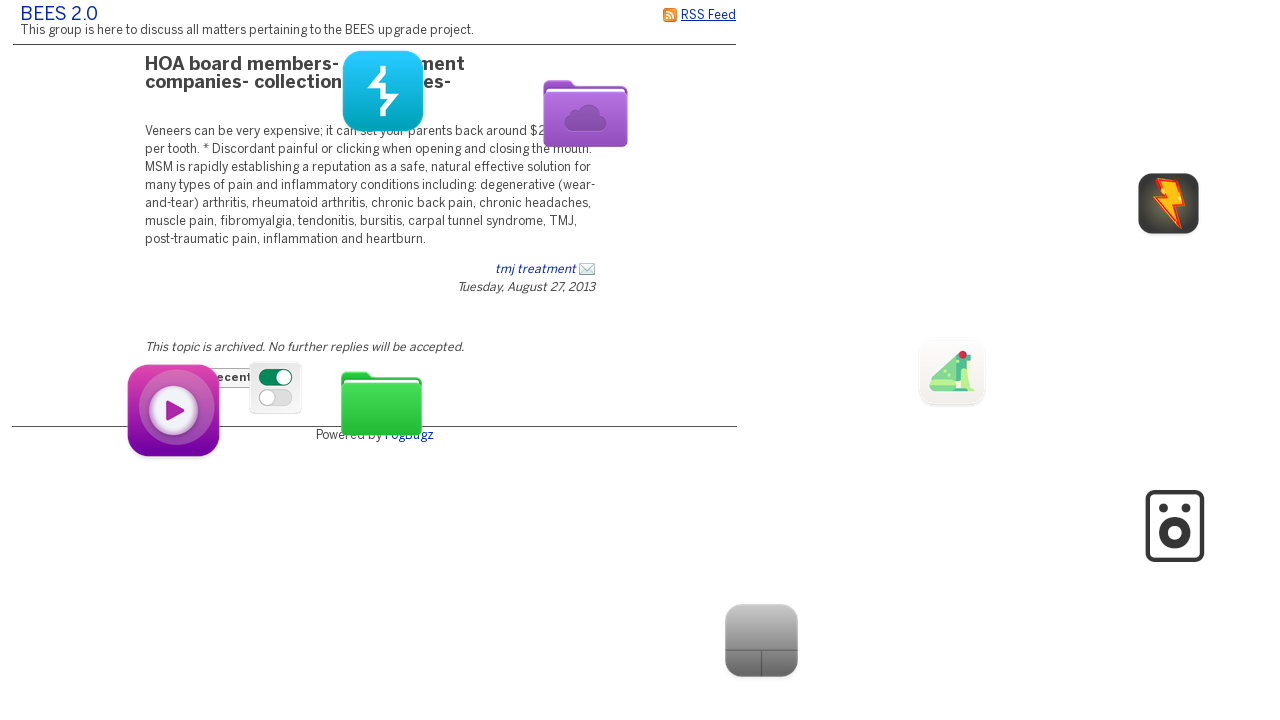  I want to click on open desktop preferences or settings, so click(275, 387).